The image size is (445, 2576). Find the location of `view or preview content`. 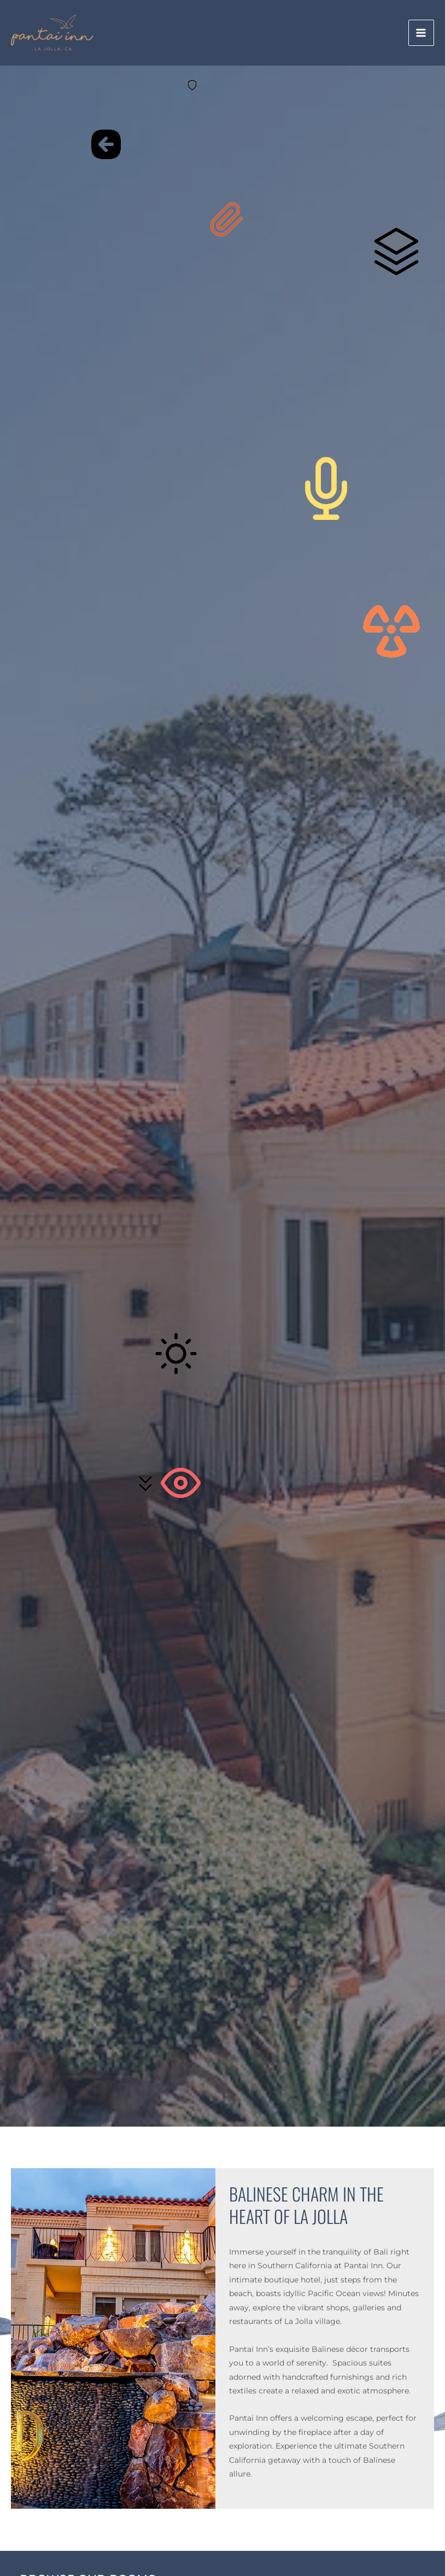

view or preview content is located at coordinates (180, 1483).